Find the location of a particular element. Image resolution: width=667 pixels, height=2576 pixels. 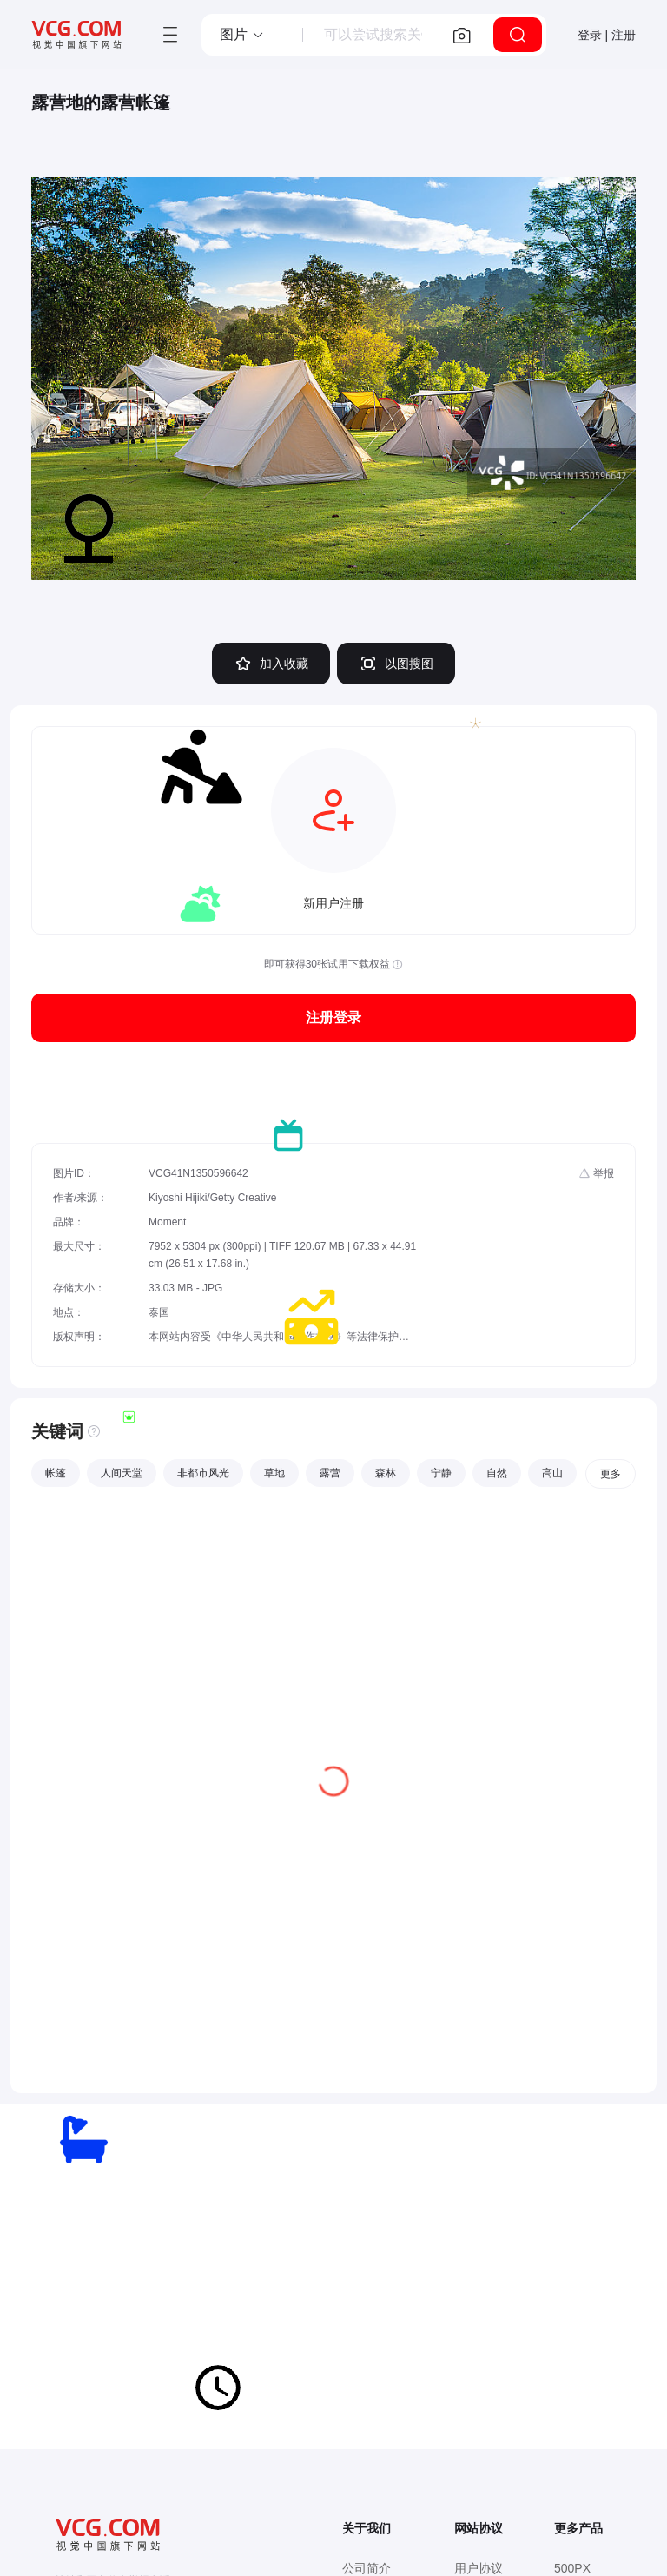

view current weather conditions is located at coordinates (200, 904).